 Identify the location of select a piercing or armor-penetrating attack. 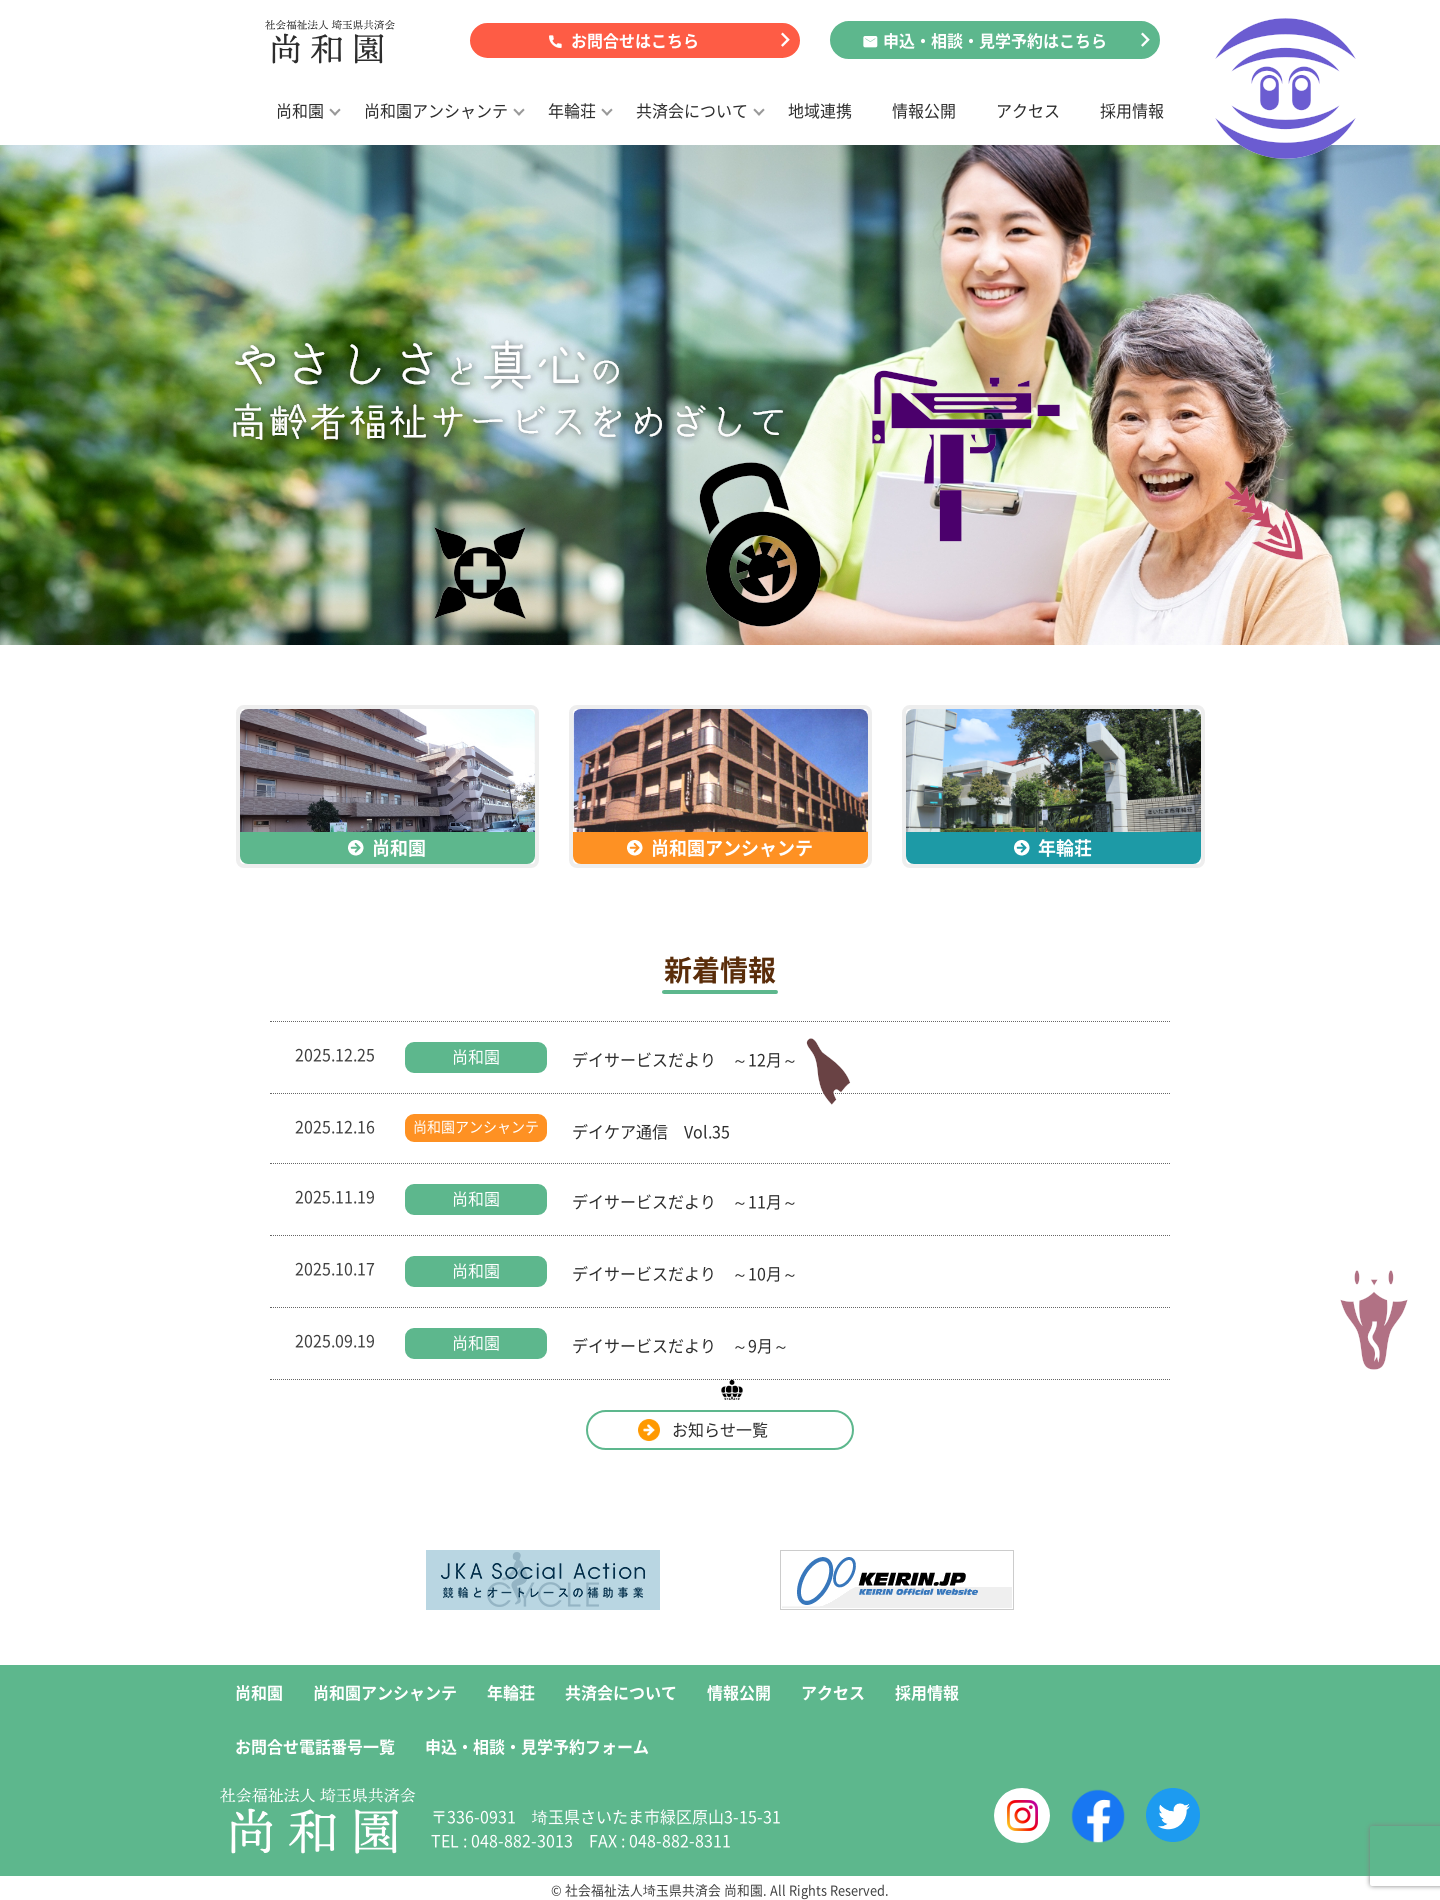
(1264, 520).